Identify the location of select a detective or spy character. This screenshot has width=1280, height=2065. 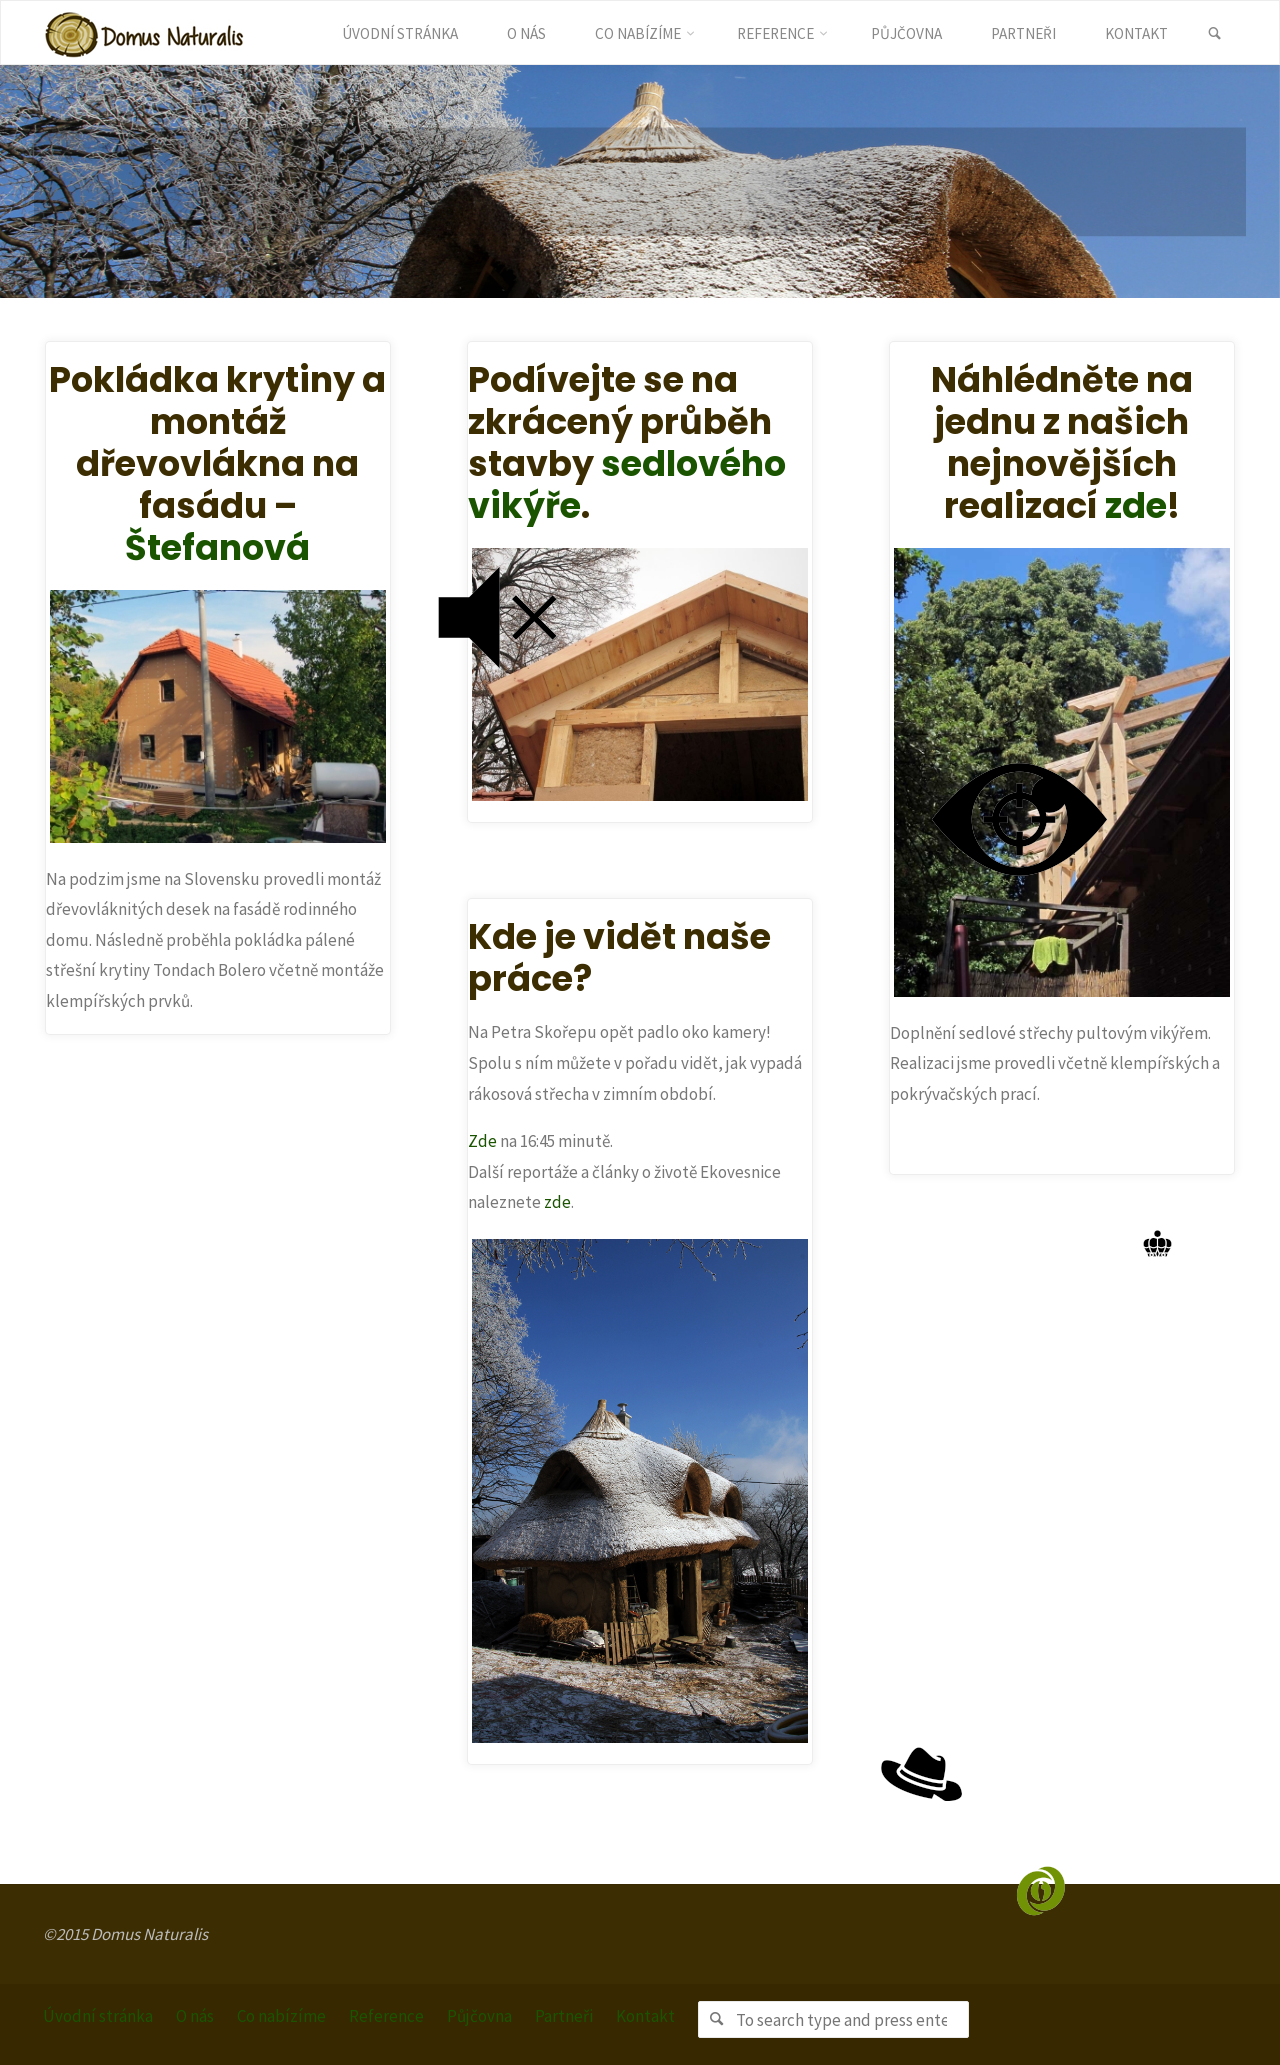
(921, 1774).